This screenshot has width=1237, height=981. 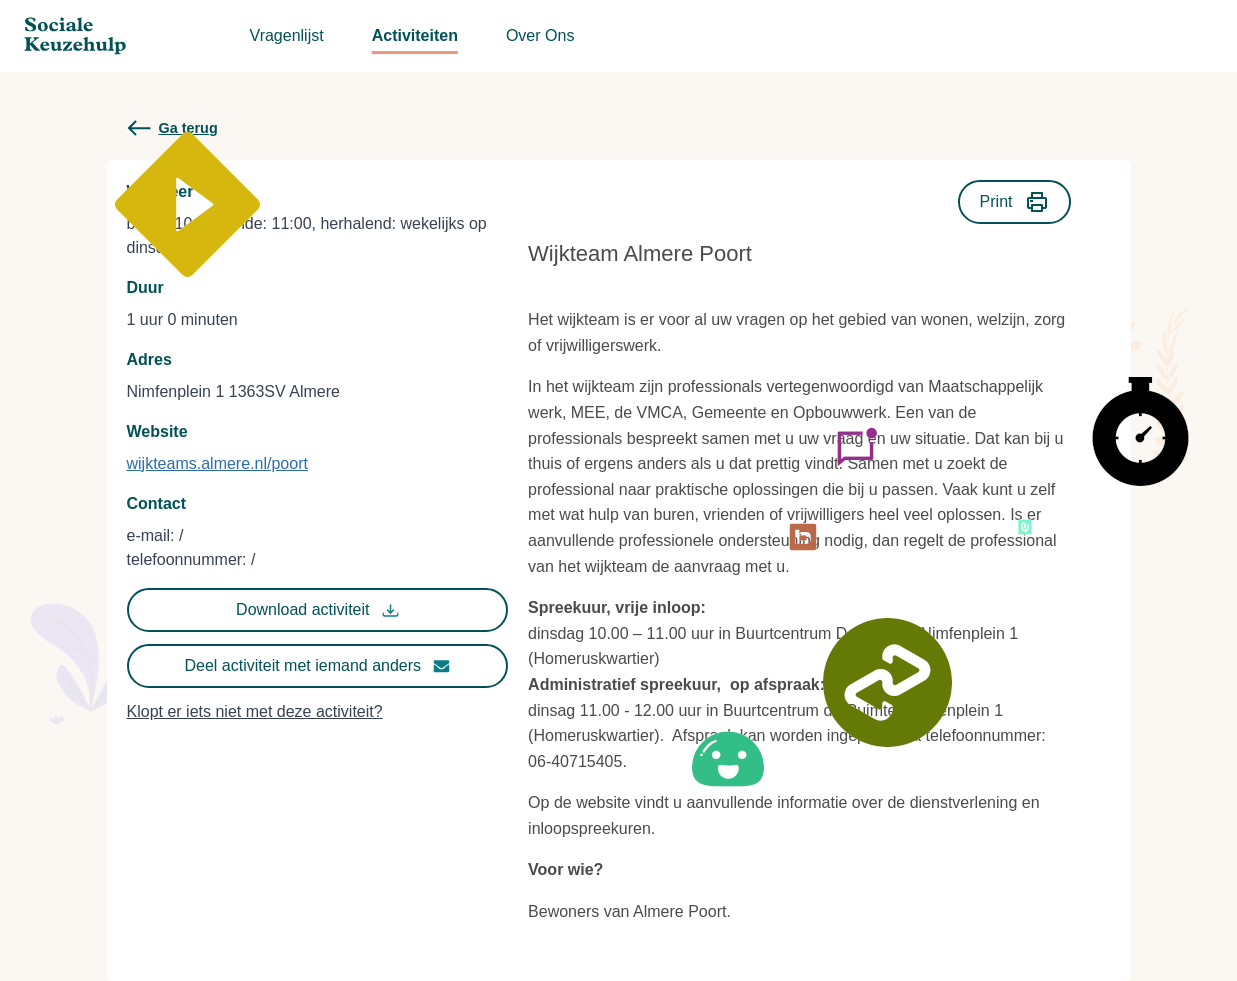 I want to click on attach a file to your message, so click(x=1025, y=527).